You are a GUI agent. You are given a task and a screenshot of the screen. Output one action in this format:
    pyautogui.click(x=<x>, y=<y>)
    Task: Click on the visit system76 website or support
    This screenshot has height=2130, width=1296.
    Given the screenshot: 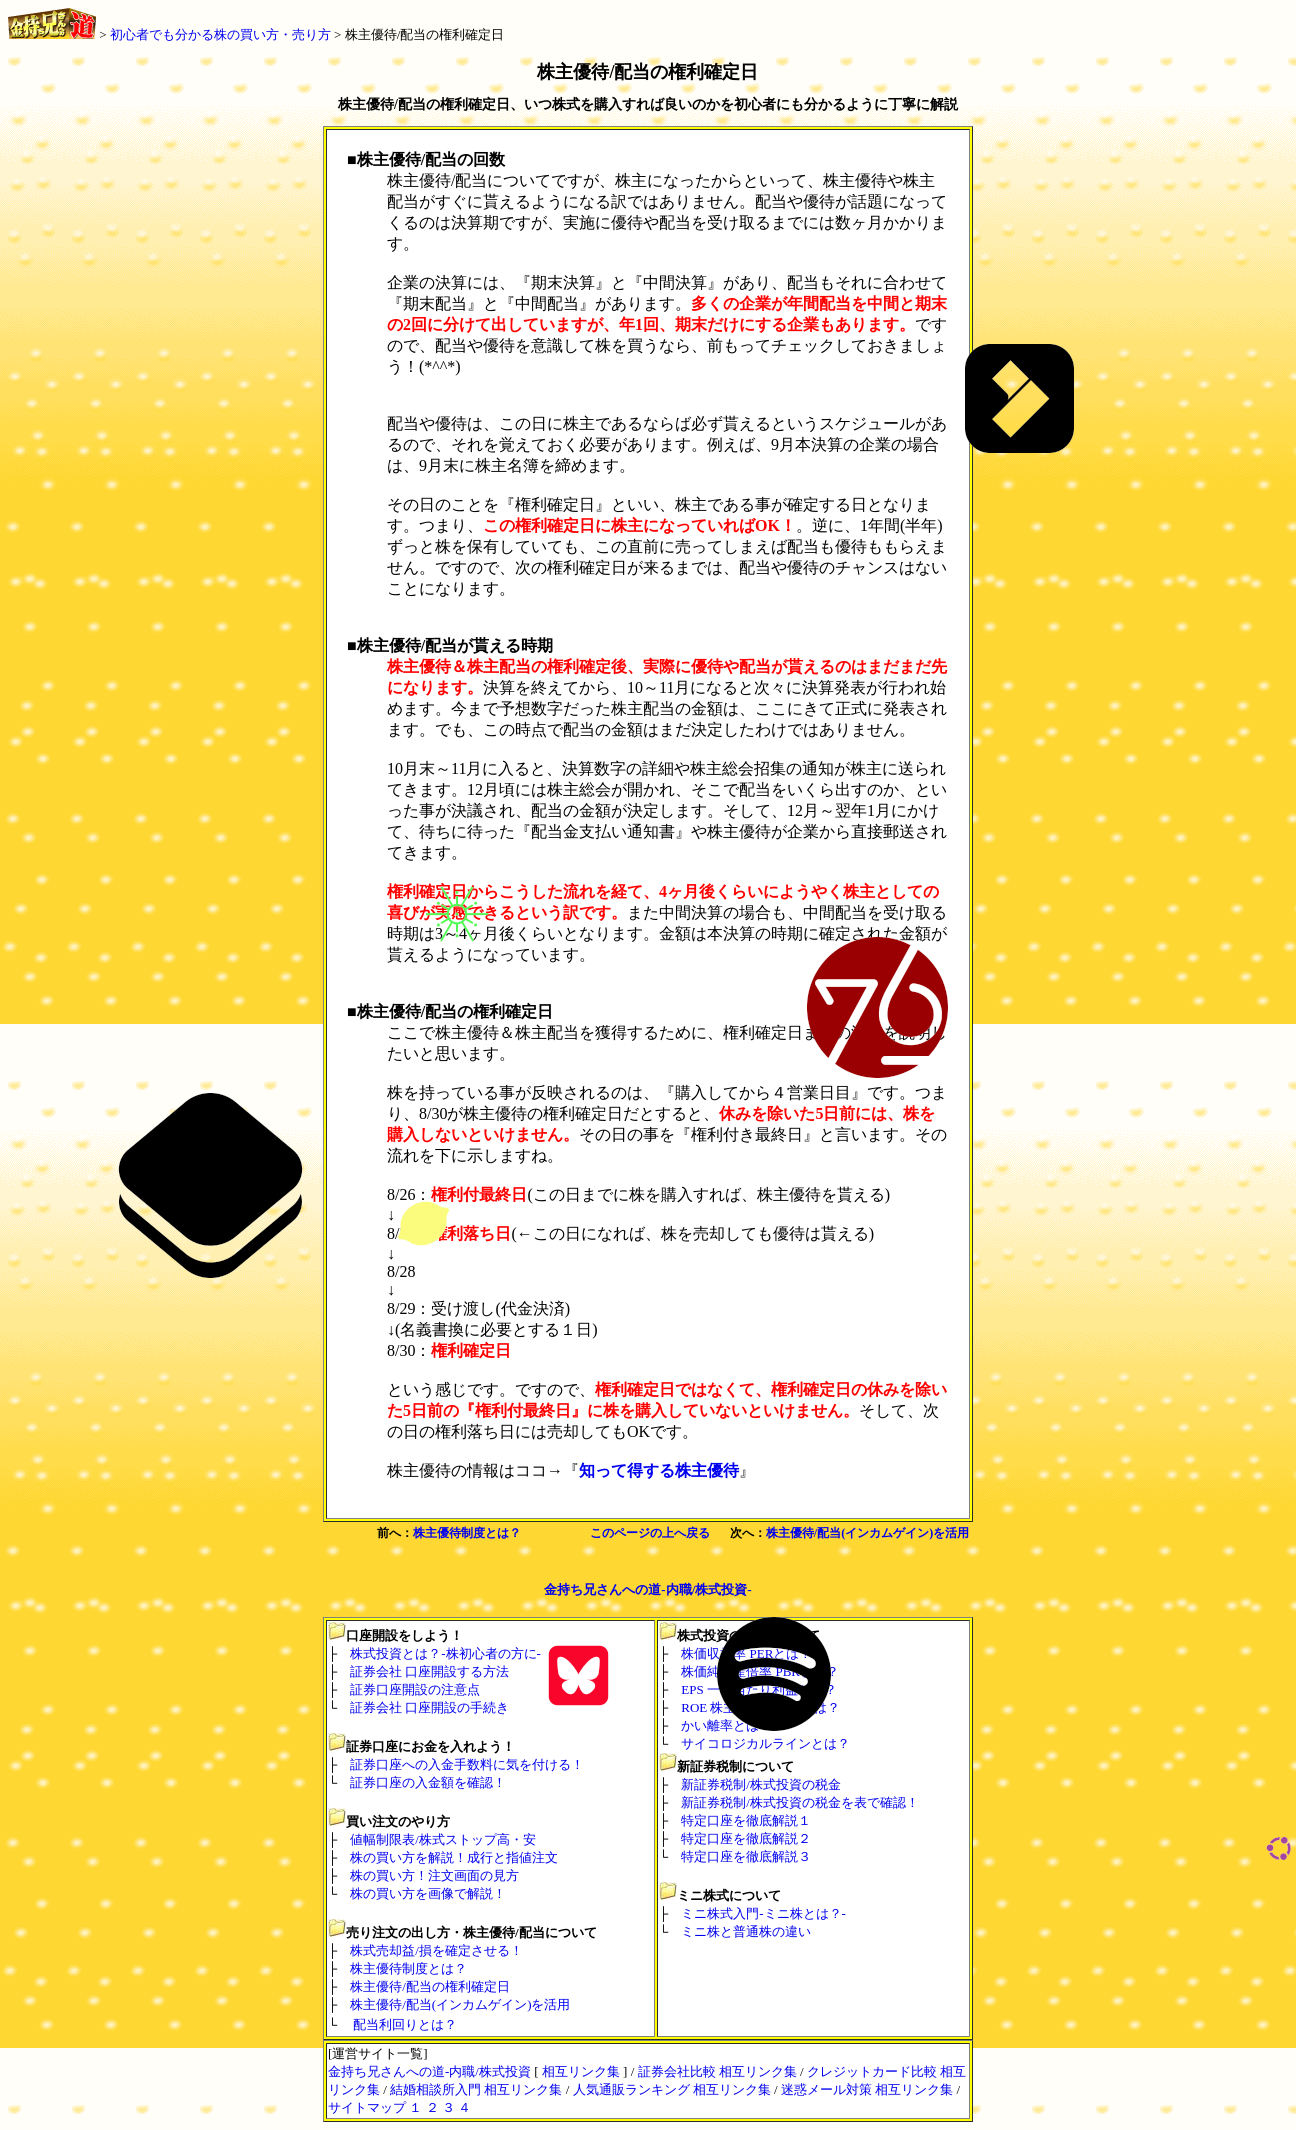 What is the action you would take?
    pyautogui.click(x=877, y=1007)
    